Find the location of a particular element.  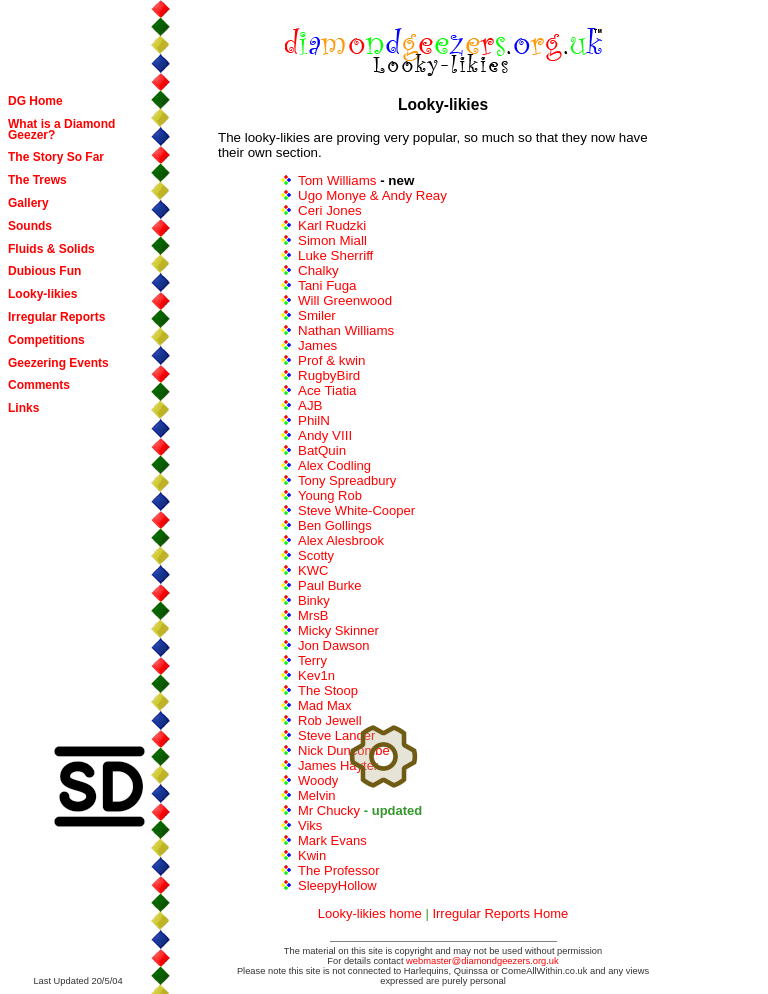

access settings or preferences is located at coordinates (383, 756).